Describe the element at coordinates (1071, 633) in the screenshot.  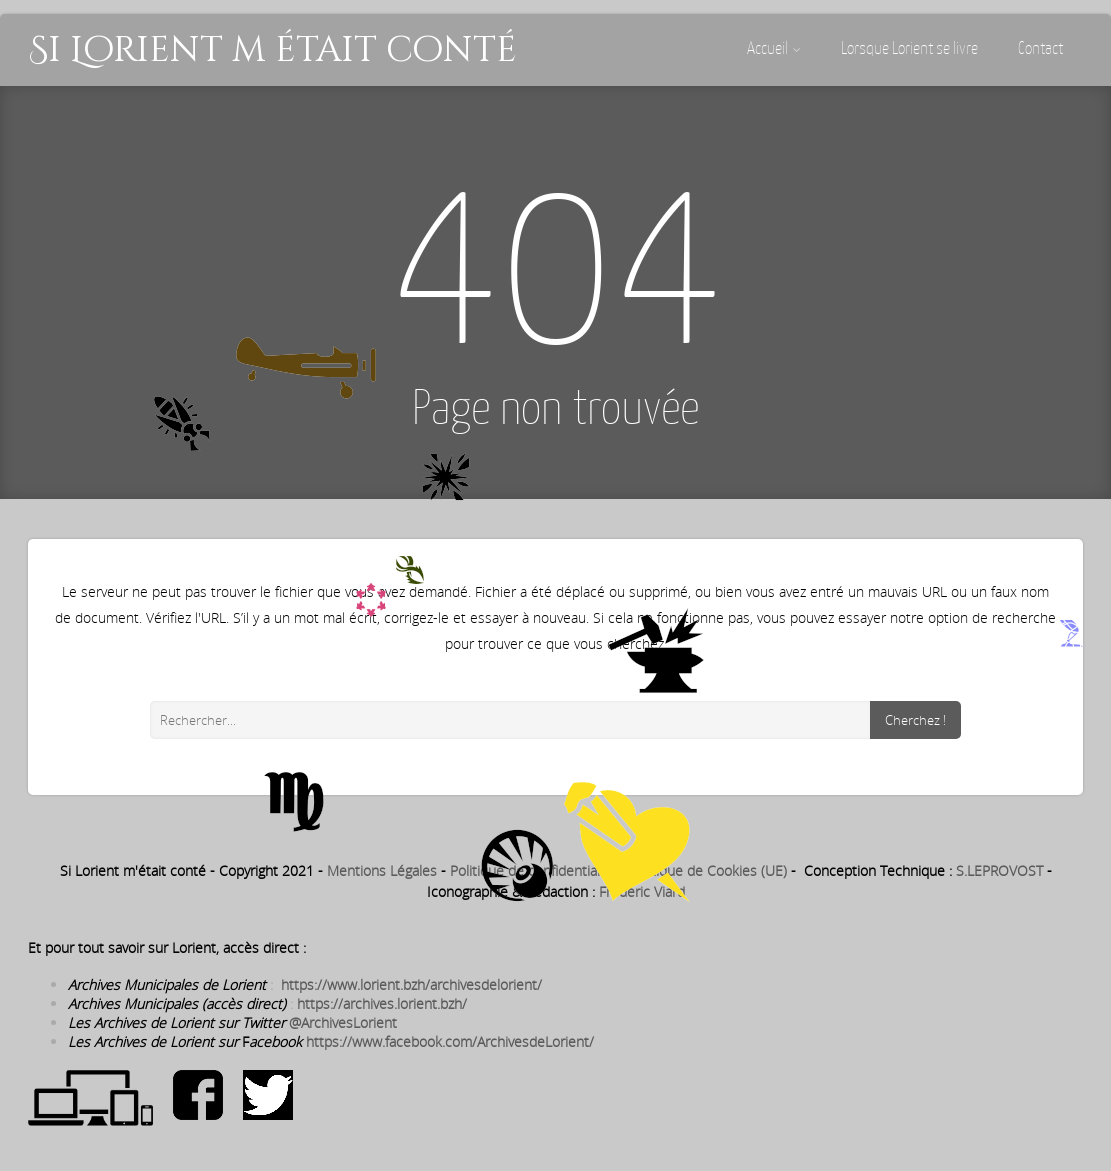
I see `select robotic leg equipment or upgrade` at that location.